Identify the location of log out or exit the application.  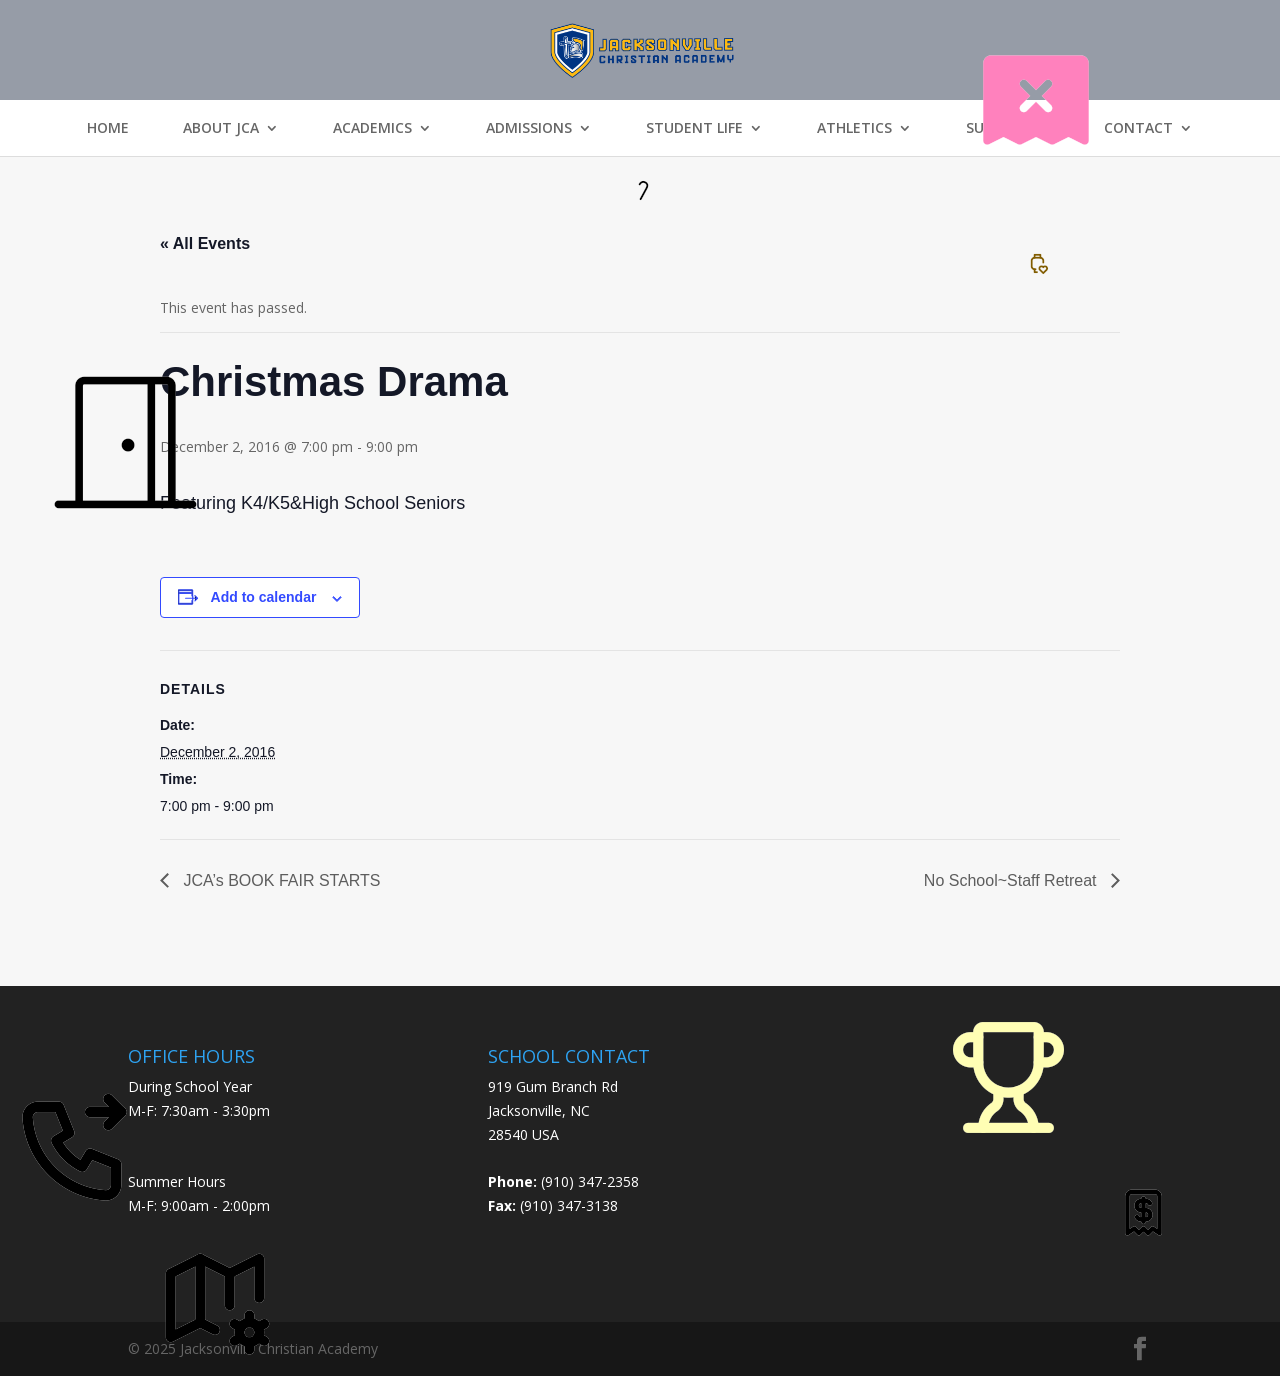
(125, 442).